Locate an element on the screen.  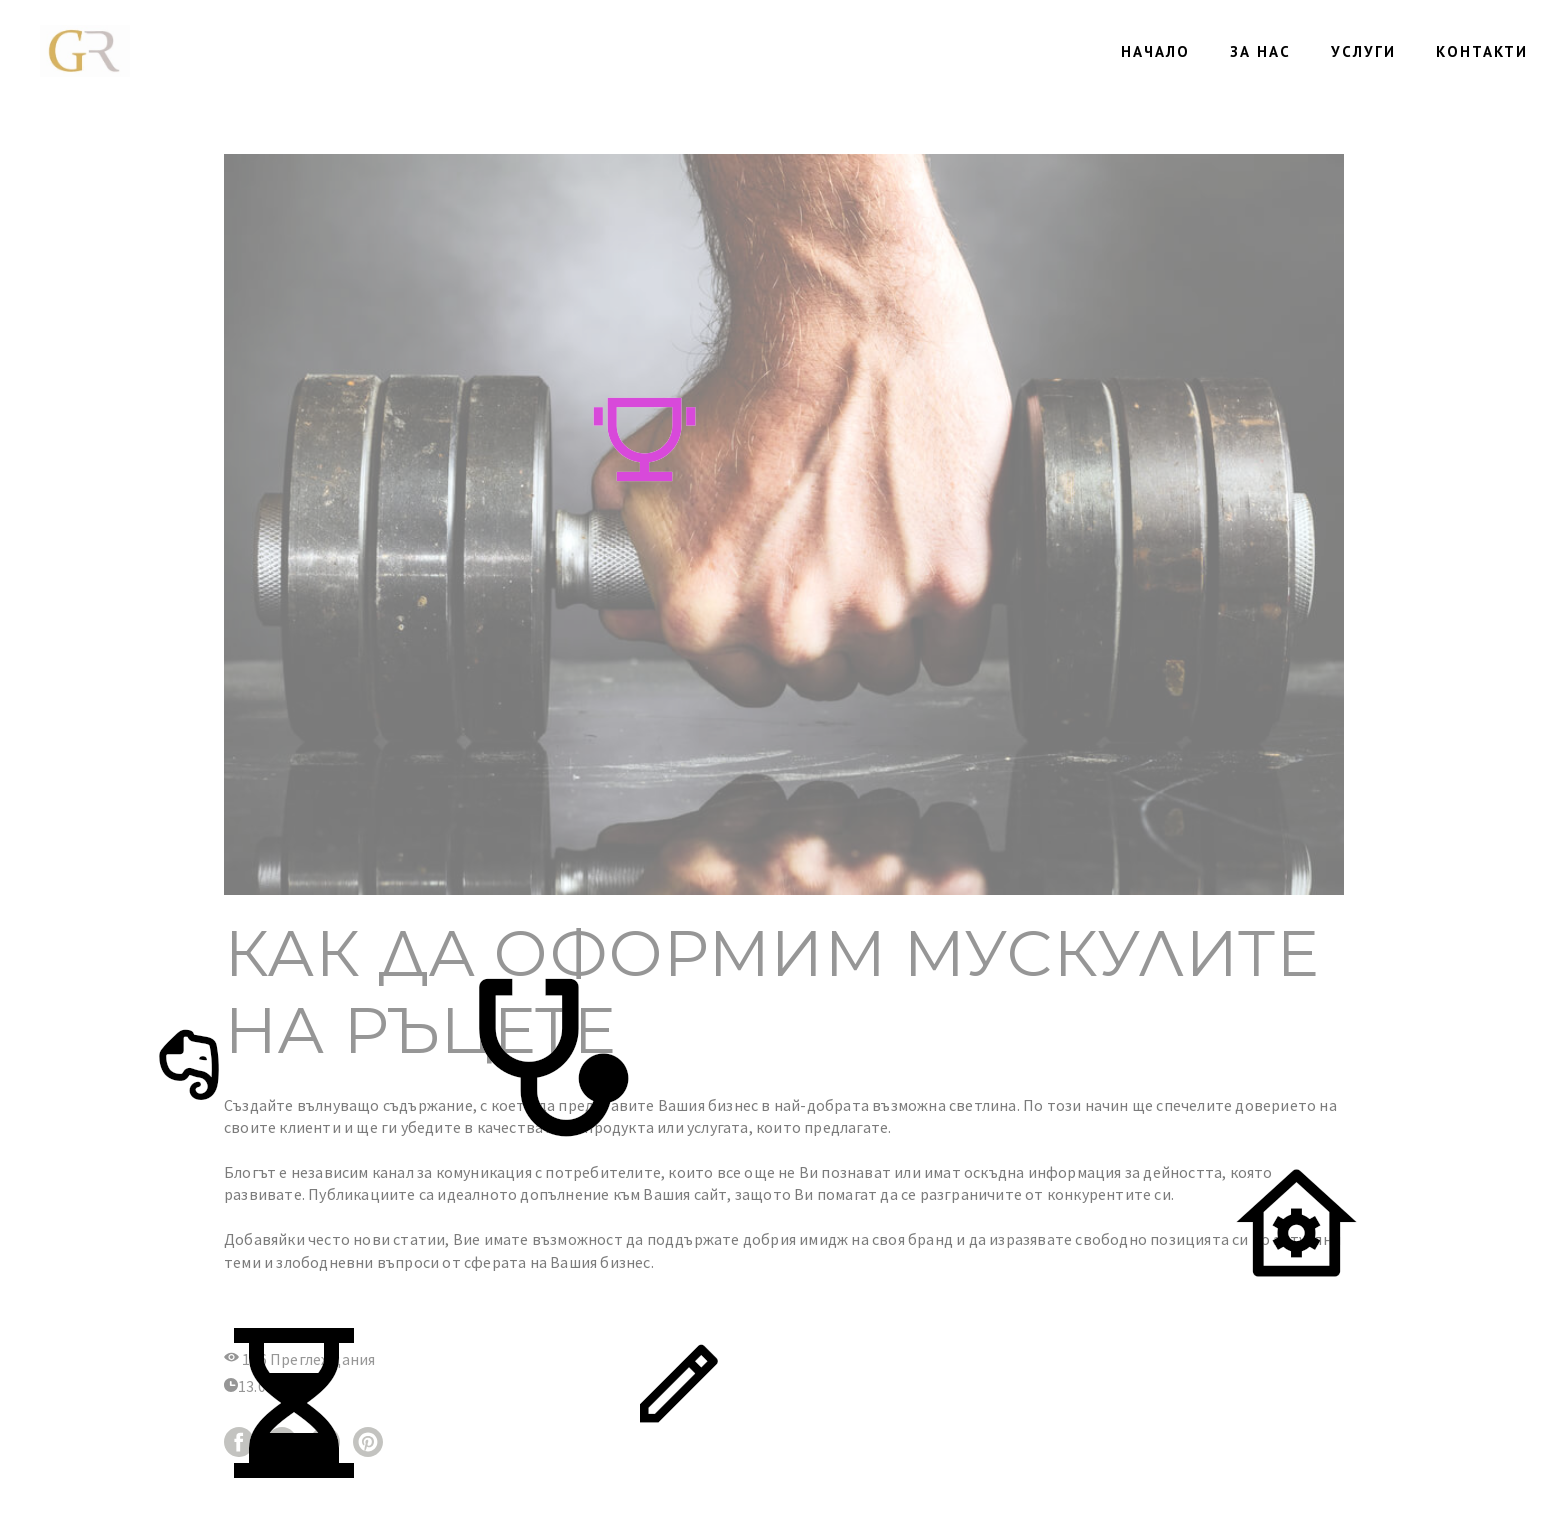
indicates a process is loading or in progress is located at coordinates (294, 1403).